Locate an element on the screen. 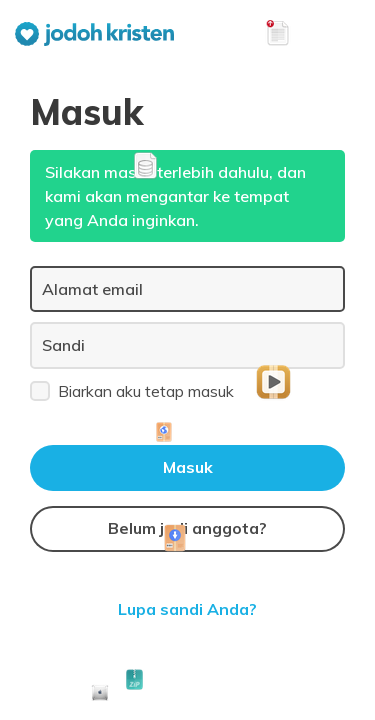 The height and width of the screenshot is (720, 375). system codec or media component file is located at coordinates (273, 382).